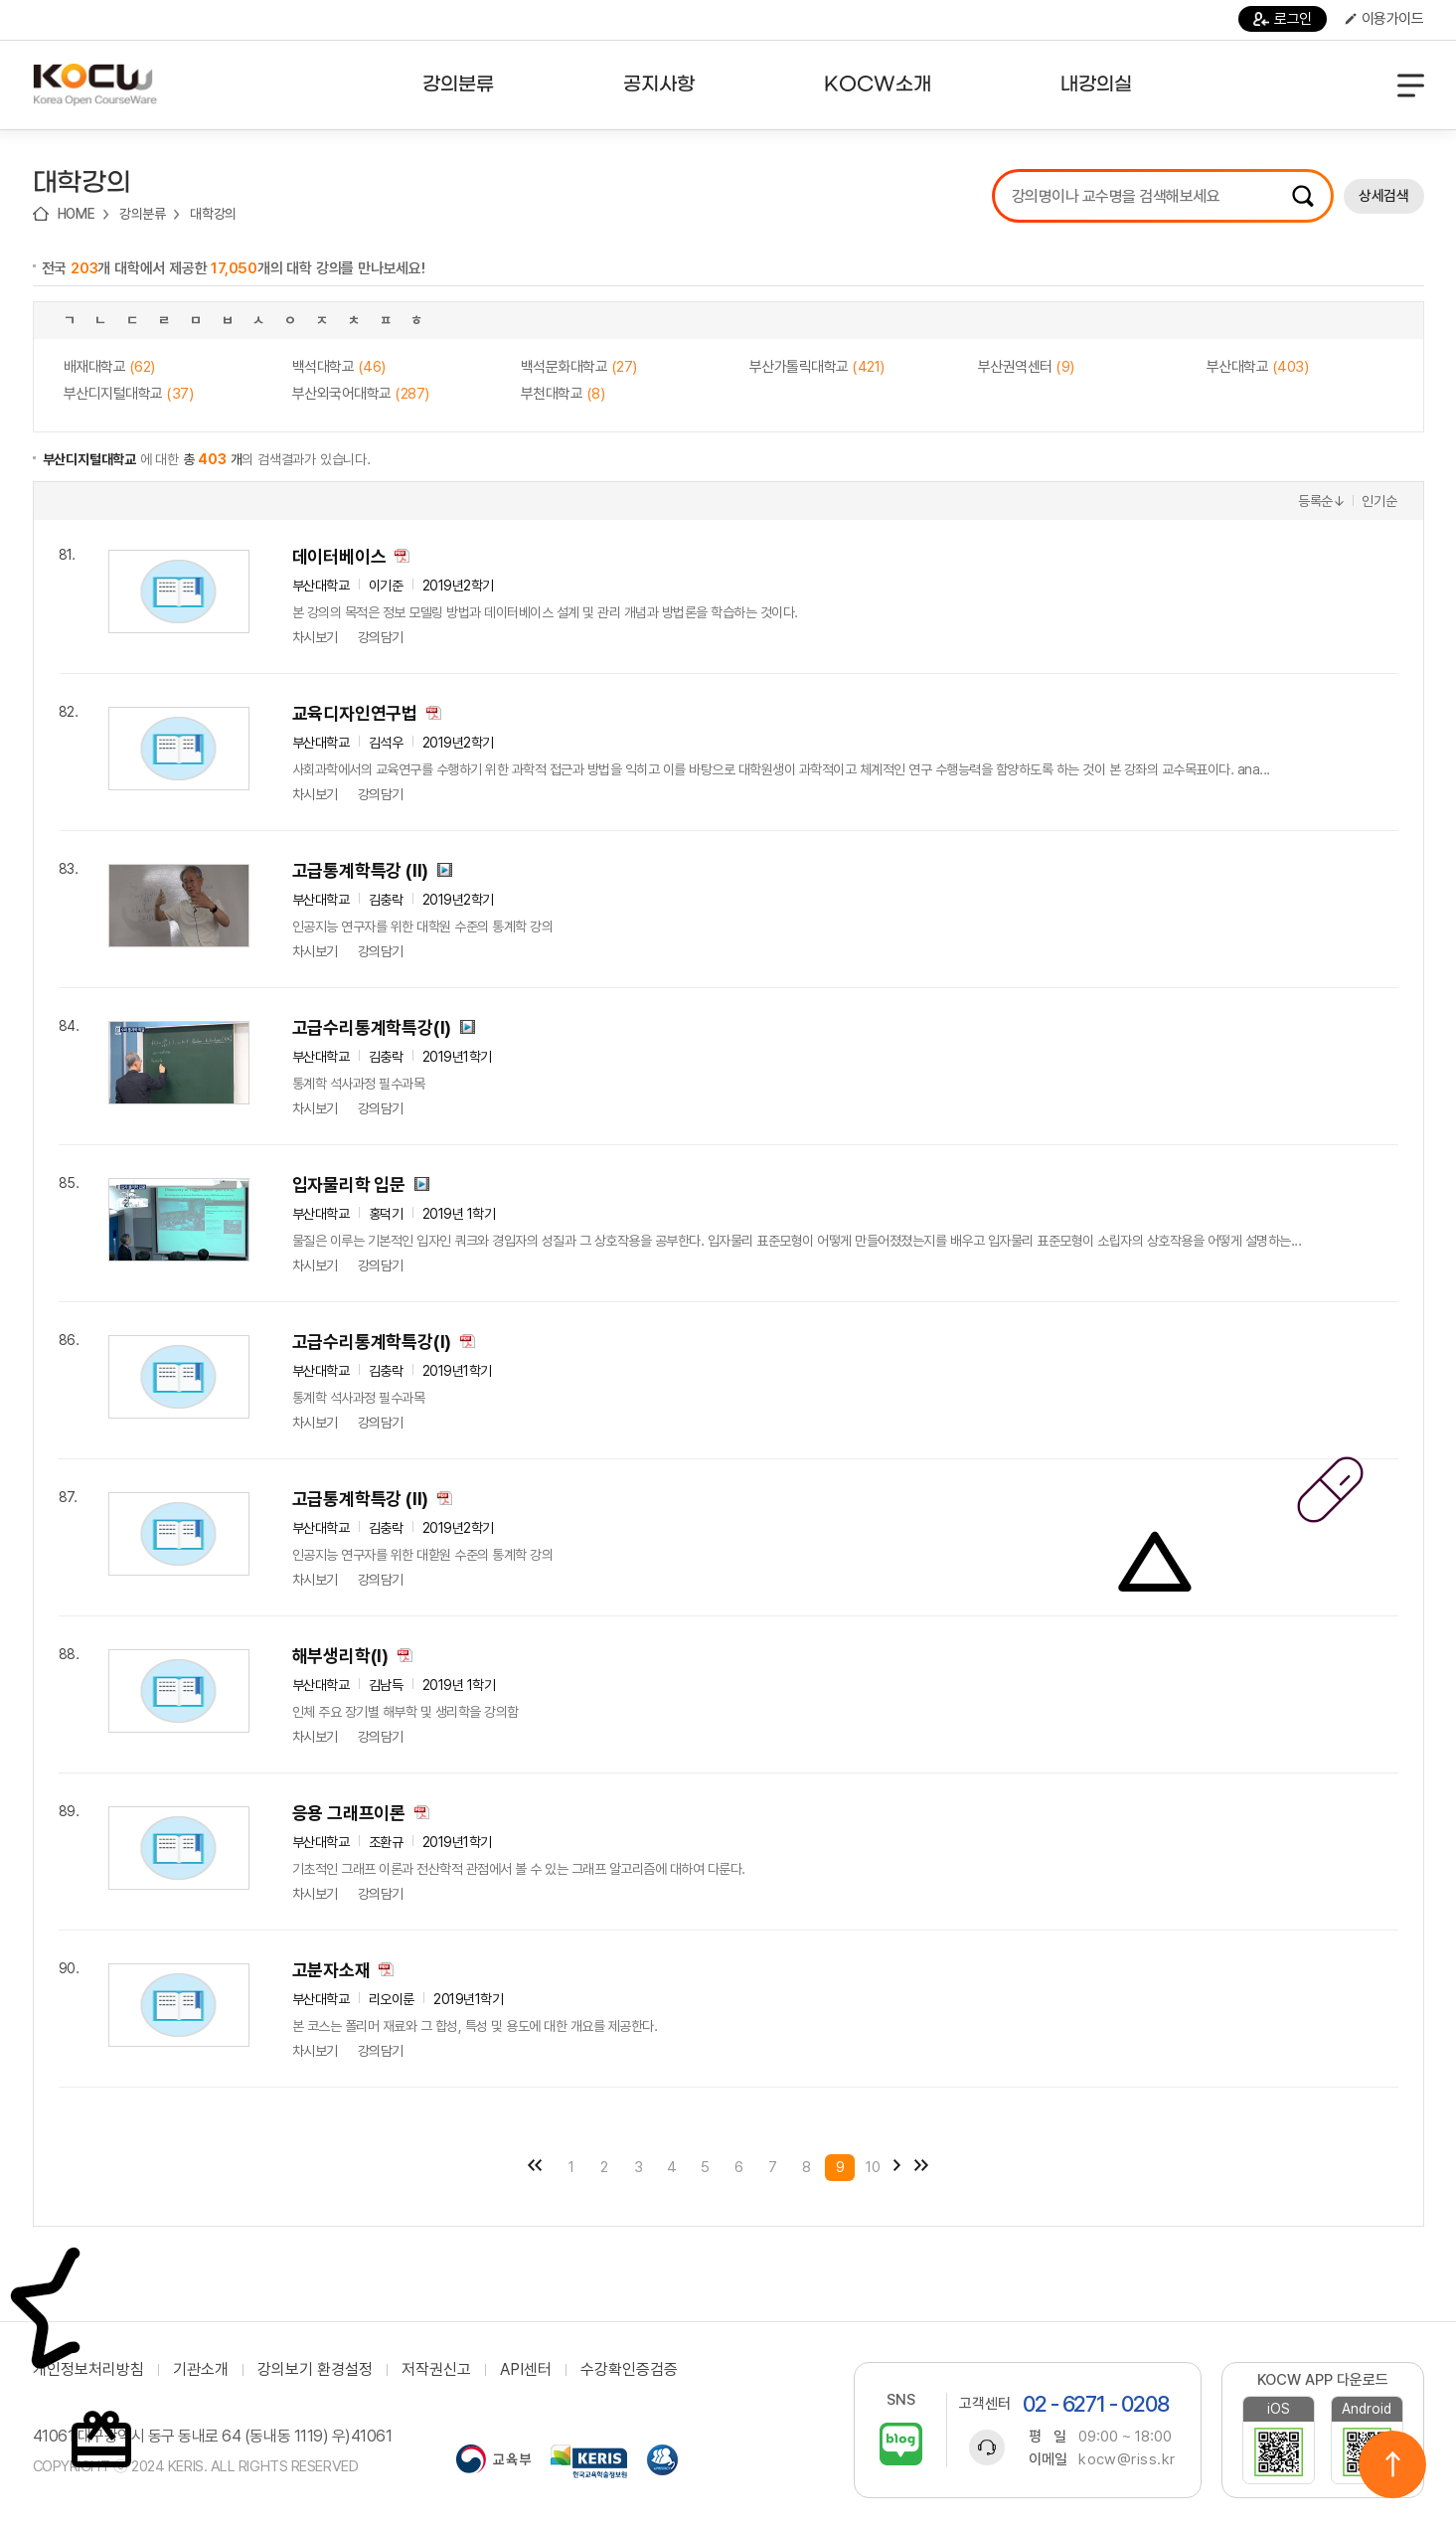  Describe the element at coordinates (1155, 1560) in the screenshot. I see `view change history or version log` at that location.